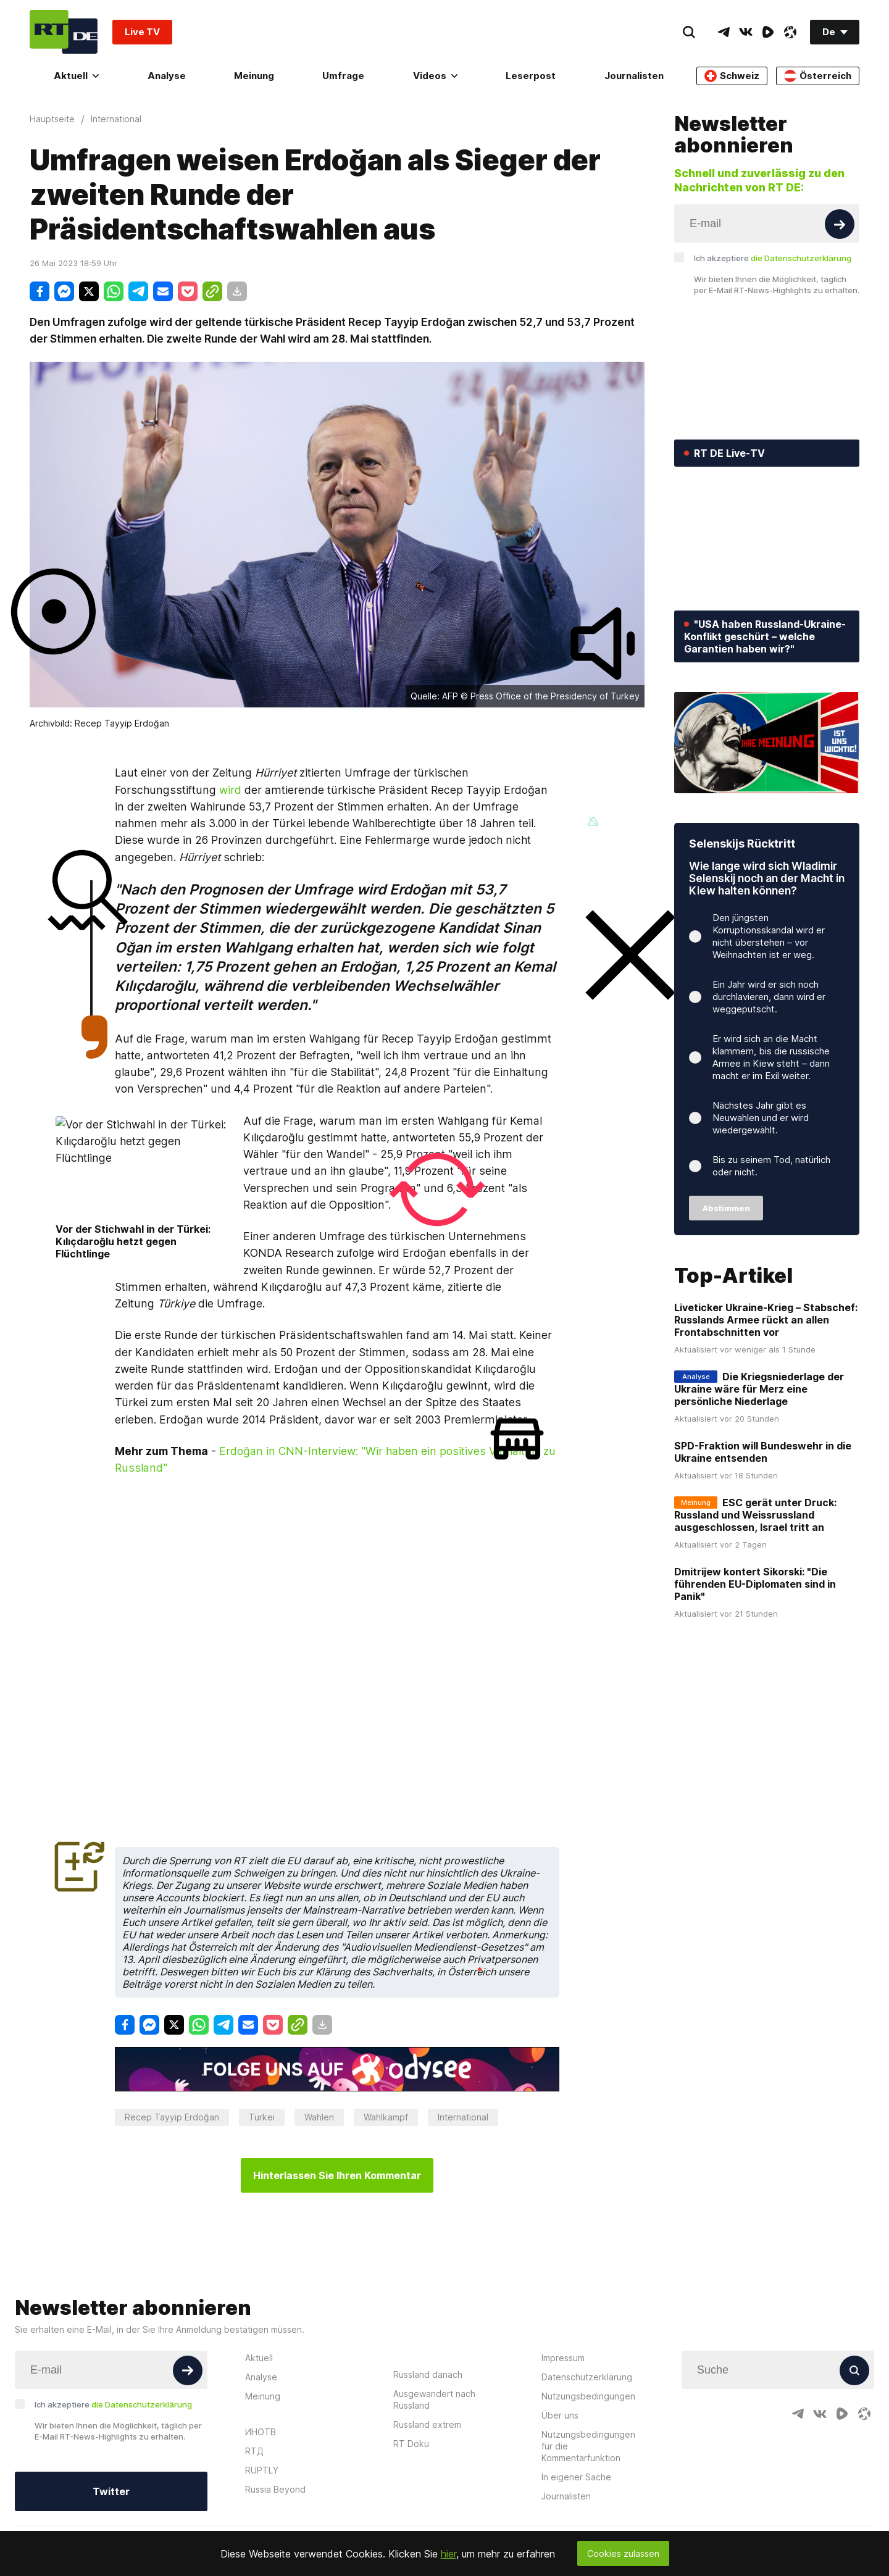 The width and height of the screenshot is (889, 2576). Describe the element at coordinates (54, 611) in the screenshot. I see `start recording audio or video` at that location.